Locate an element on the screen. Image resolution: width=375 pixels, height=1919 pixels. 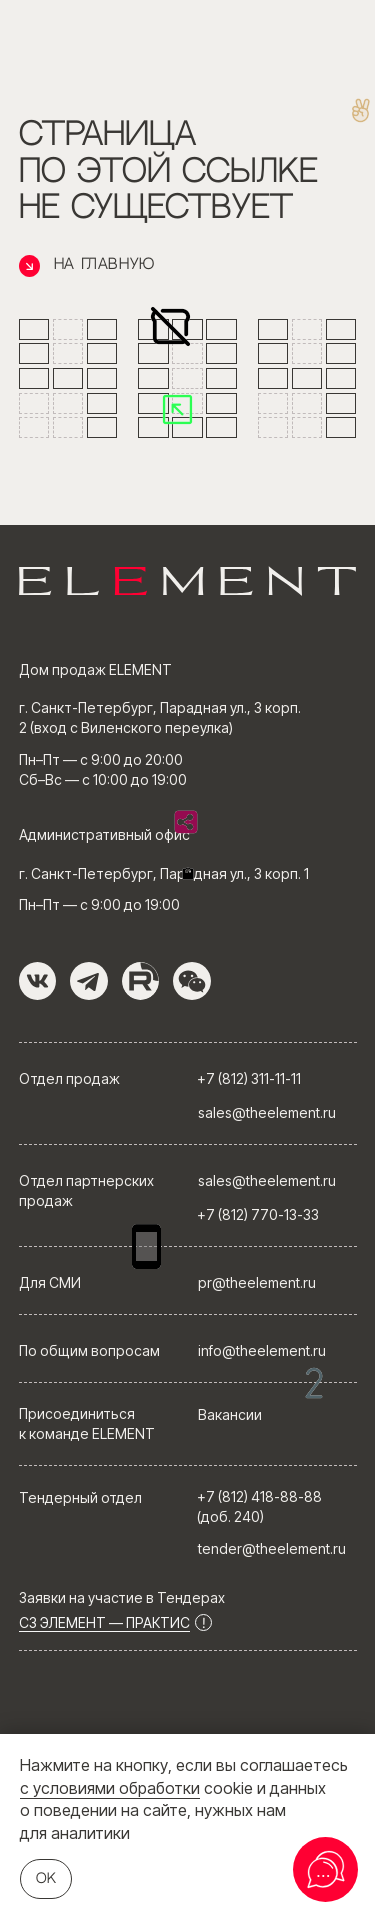
indicates step two in a sequence or process is located at coordinates (314, 1383).